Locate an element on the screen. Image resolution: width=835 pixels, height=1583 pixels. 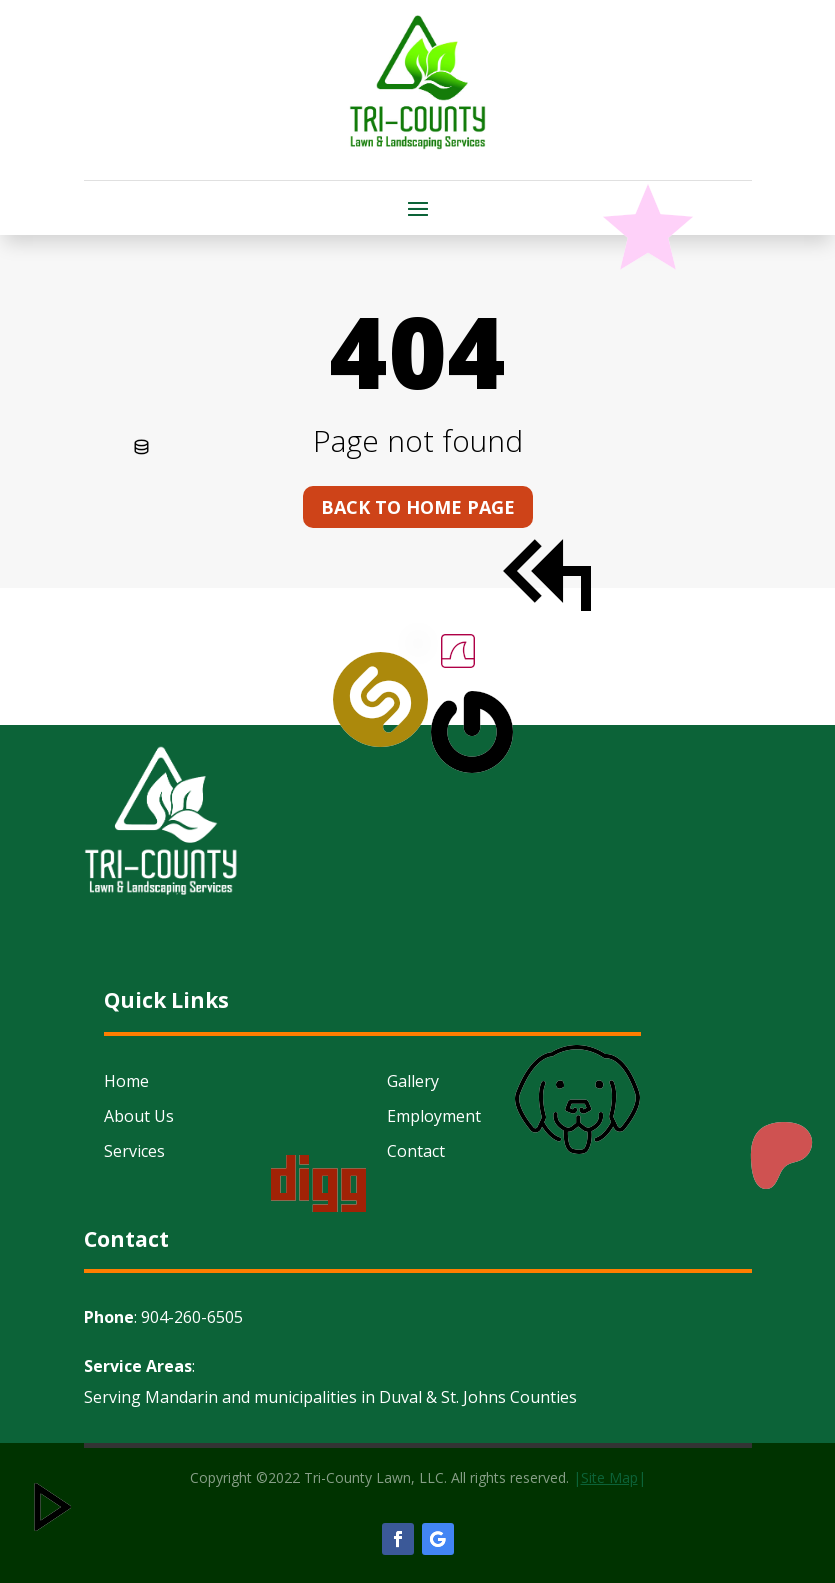
open wireshark network protocol analyzer is located at coordinates (458, 651).